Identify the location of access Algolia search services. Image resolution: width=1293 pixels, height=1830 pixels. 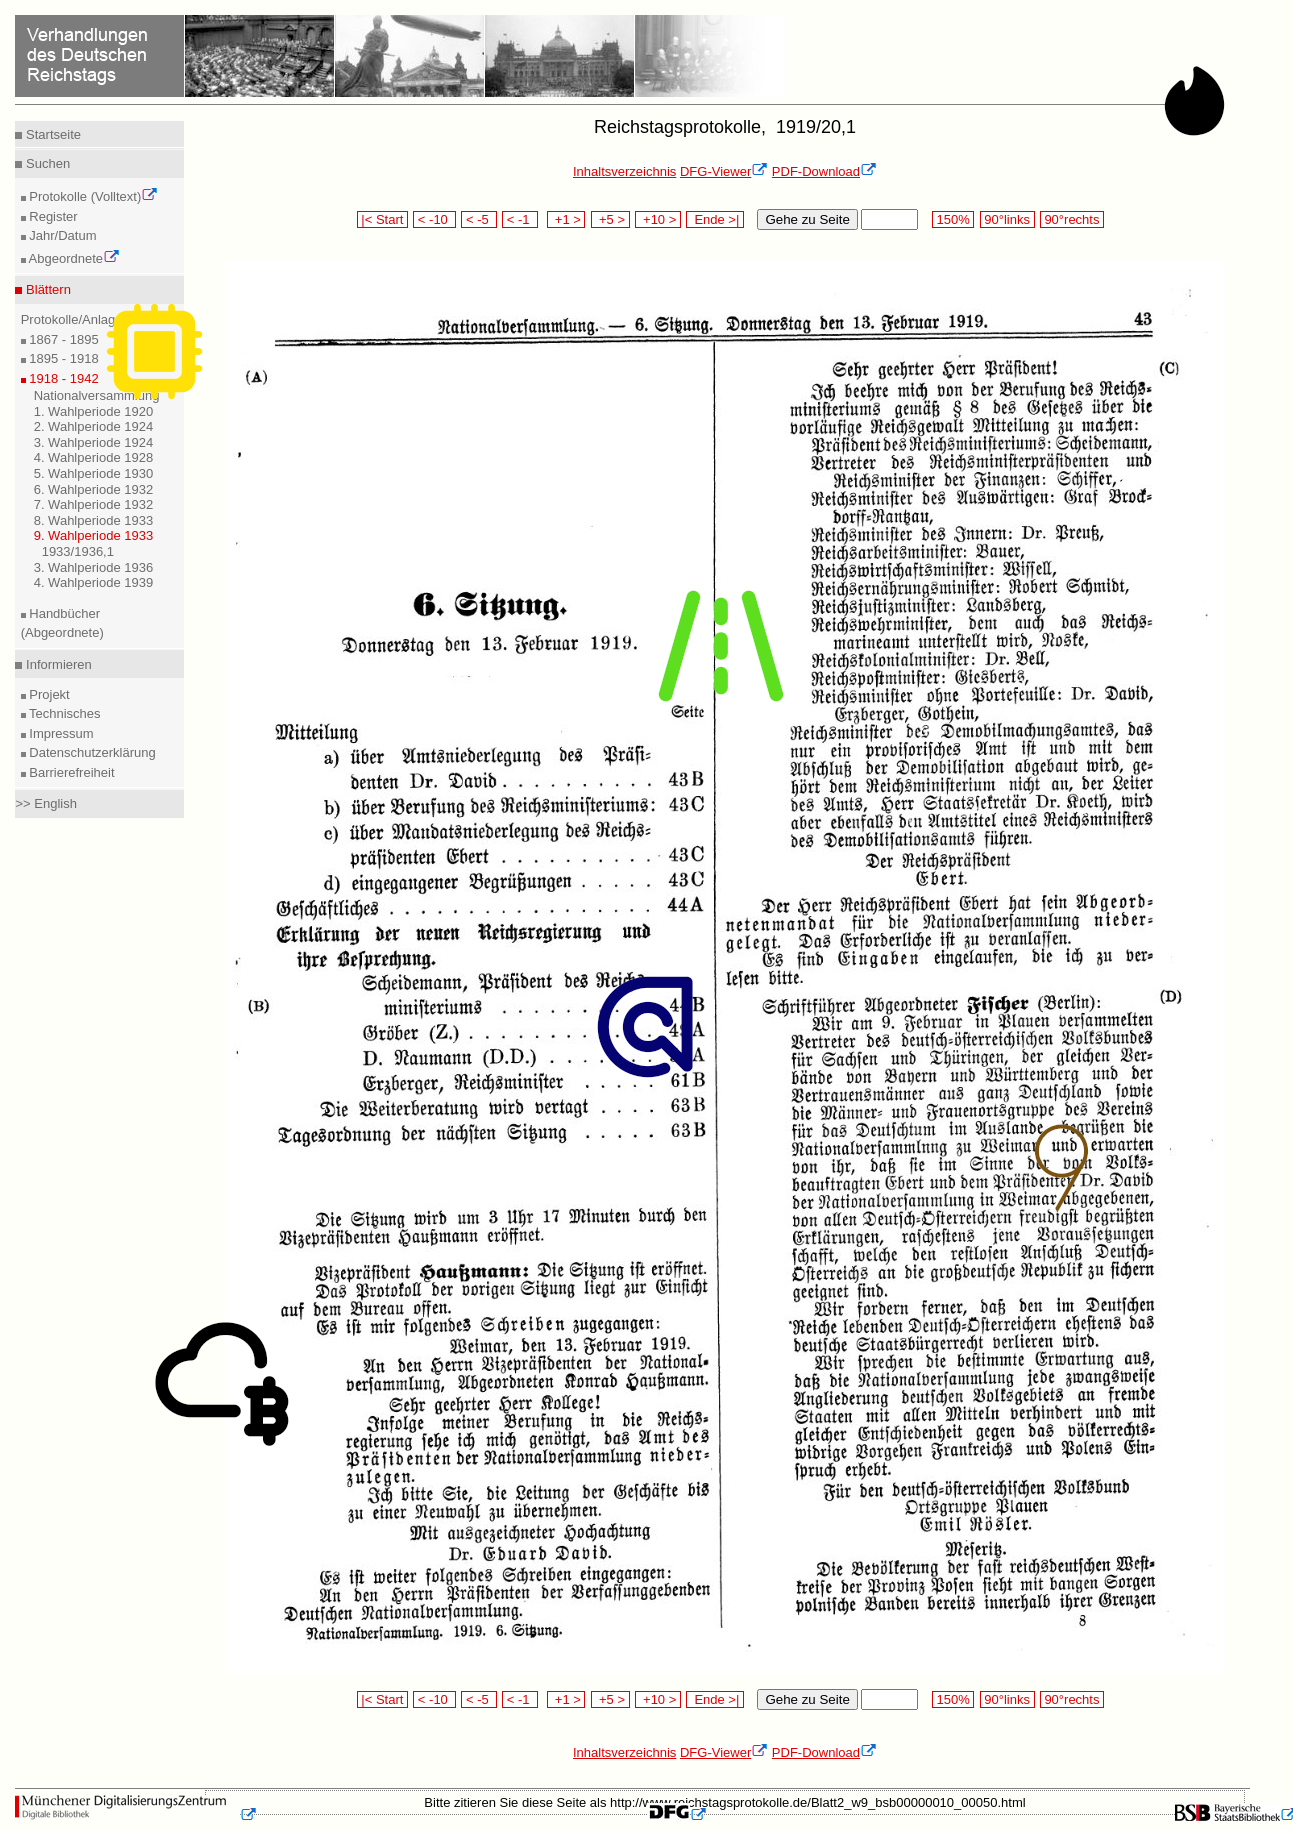
(648, 1027).